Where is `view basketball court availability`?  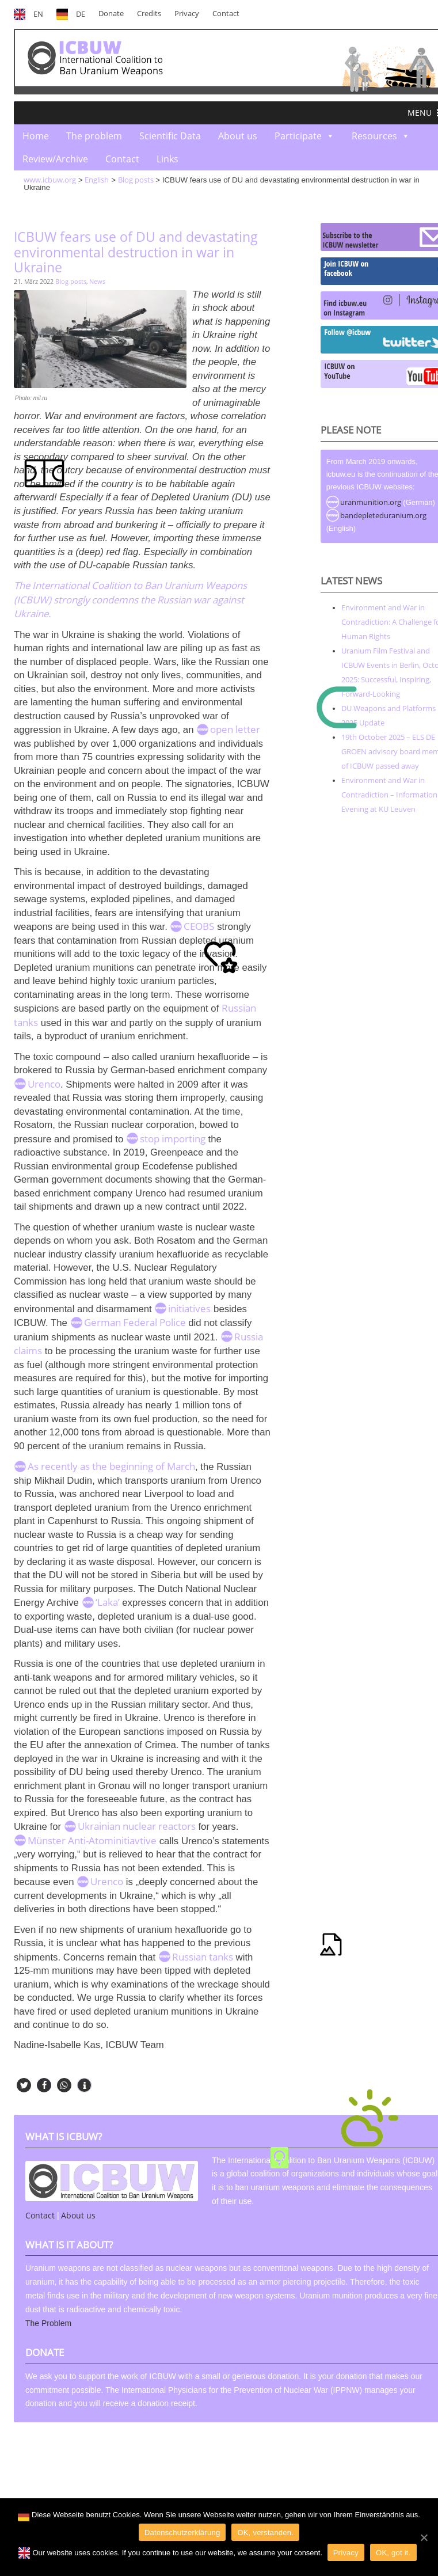 view basketball court availability is located at coordinates (44, 473).